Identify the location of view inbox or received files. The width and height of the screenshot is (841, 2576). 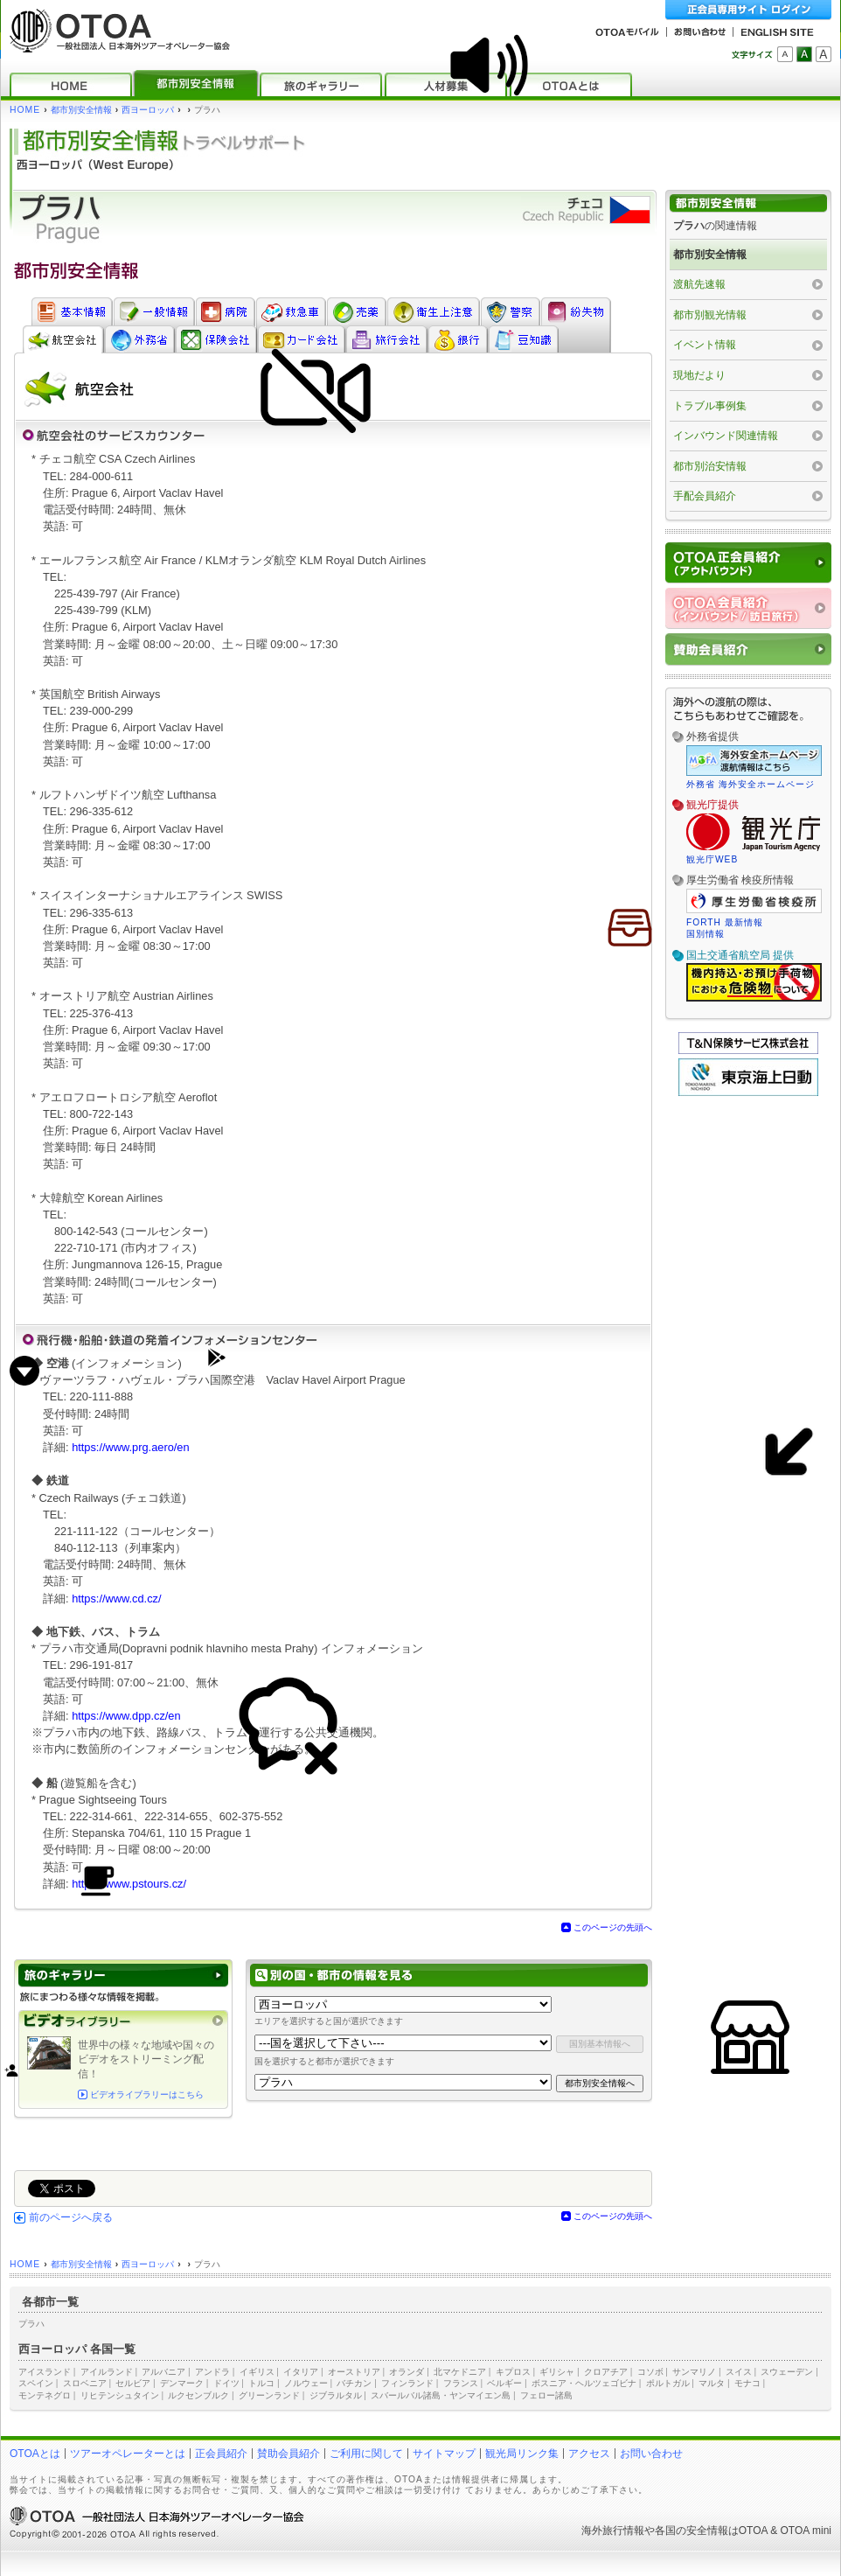
(629, 927).